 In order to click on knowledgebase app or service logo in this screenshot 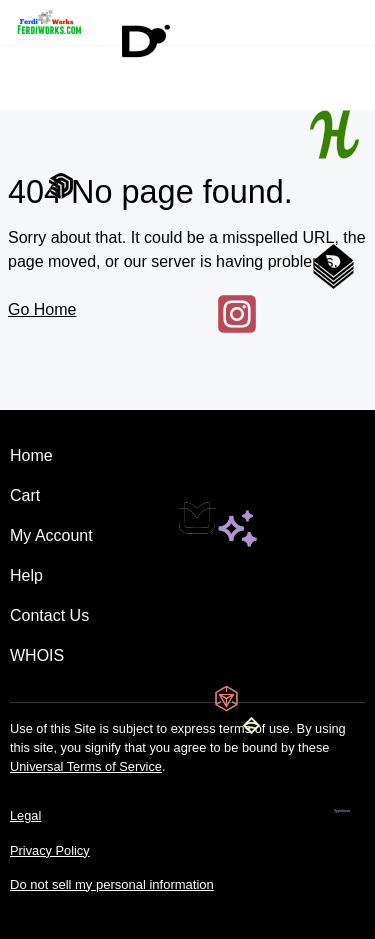, I will do `click(197, 518)`.